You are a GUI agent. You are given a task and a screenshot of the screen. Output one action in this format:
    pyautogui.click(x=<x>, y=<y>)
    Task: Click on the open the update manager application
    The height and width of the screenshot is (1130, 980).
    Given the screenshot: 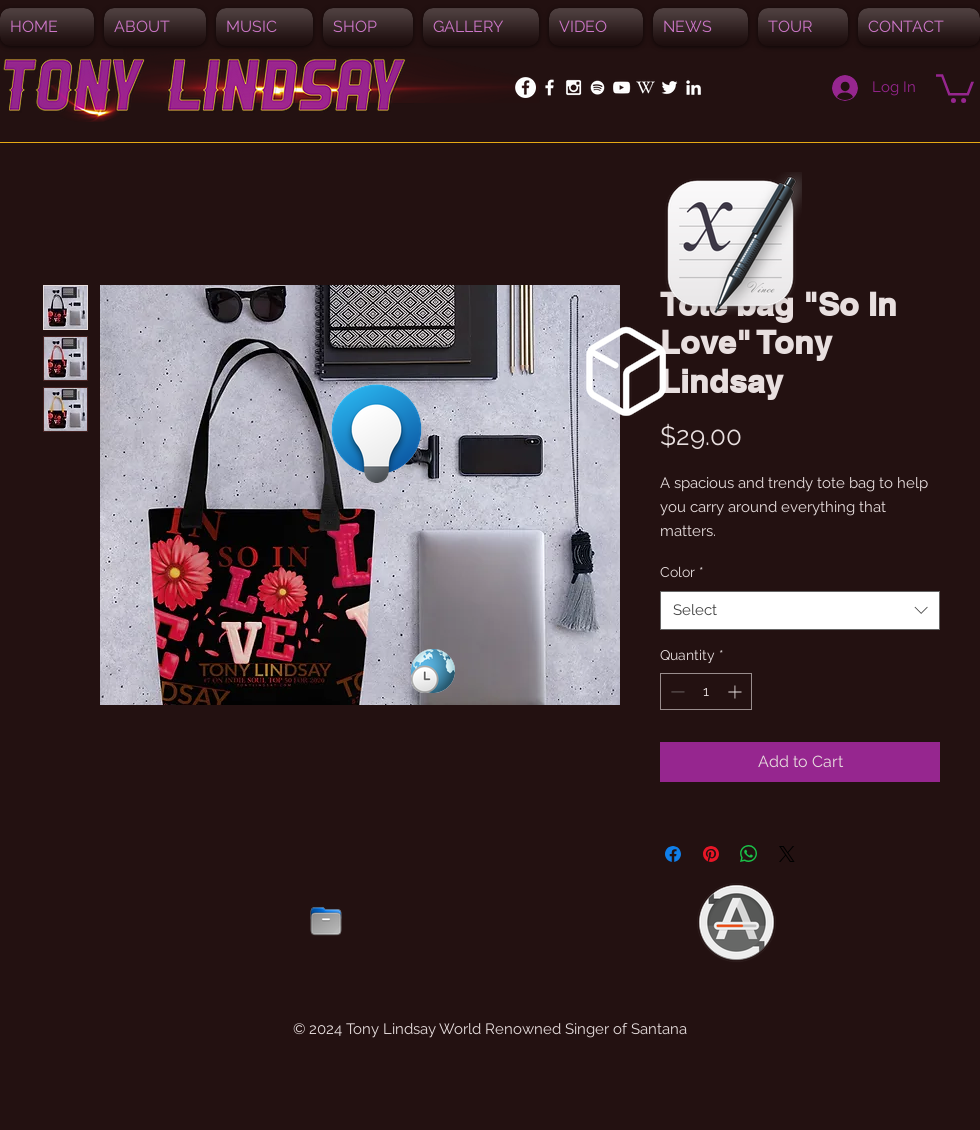 What is the action you would take?
    pyautogui.click(x=736, y=922)
    